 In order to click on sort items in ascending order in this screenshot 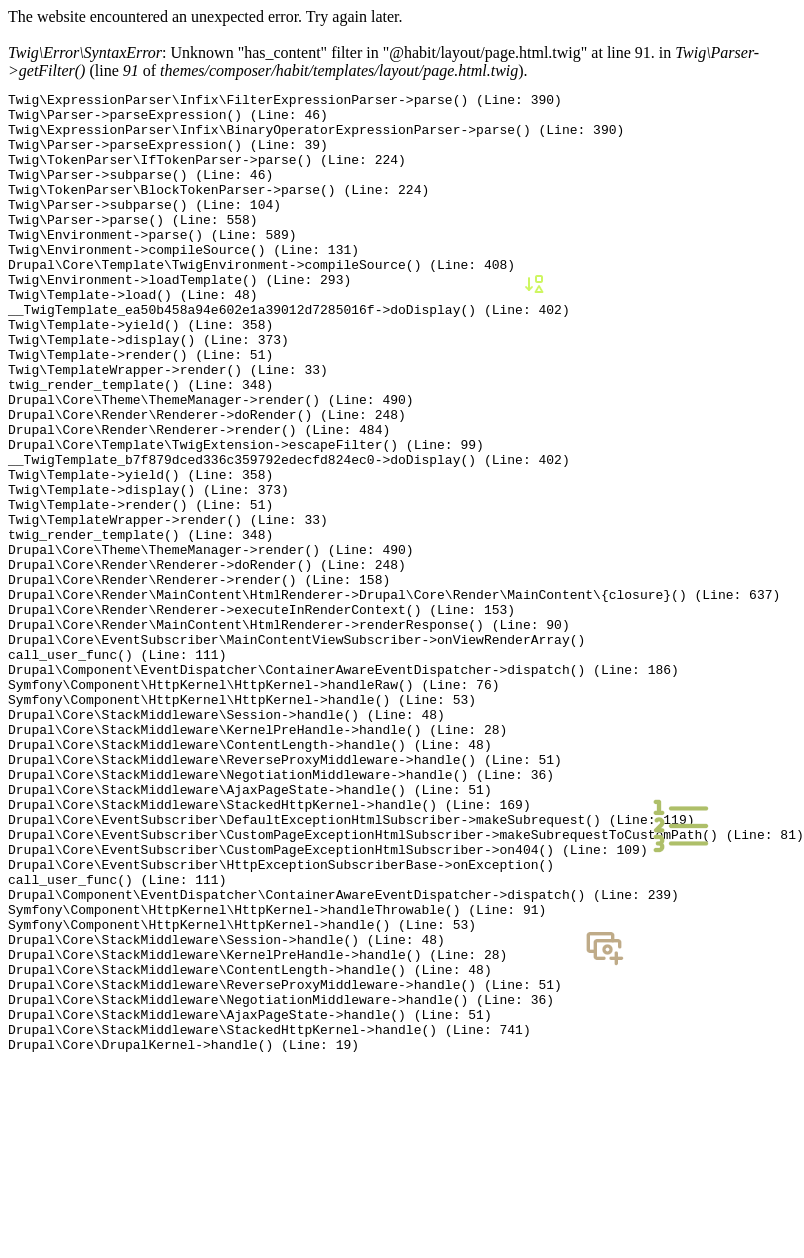, I will do `click(534, 284)`.